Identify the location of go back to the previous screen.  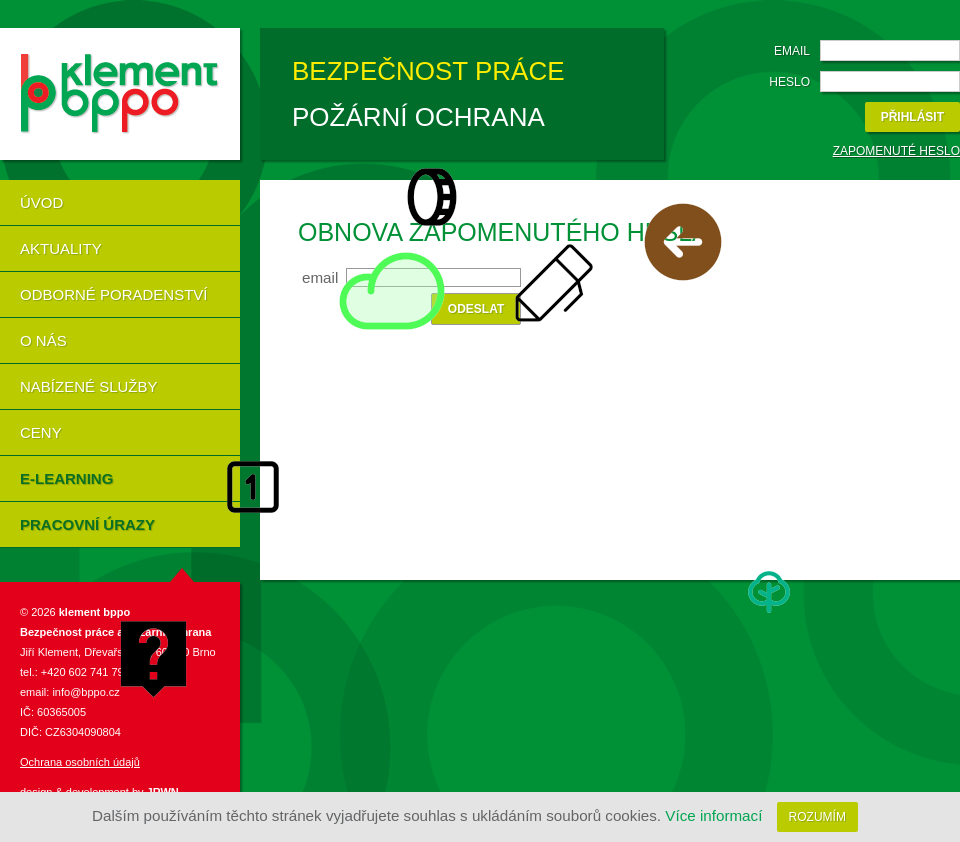
(683, 242).